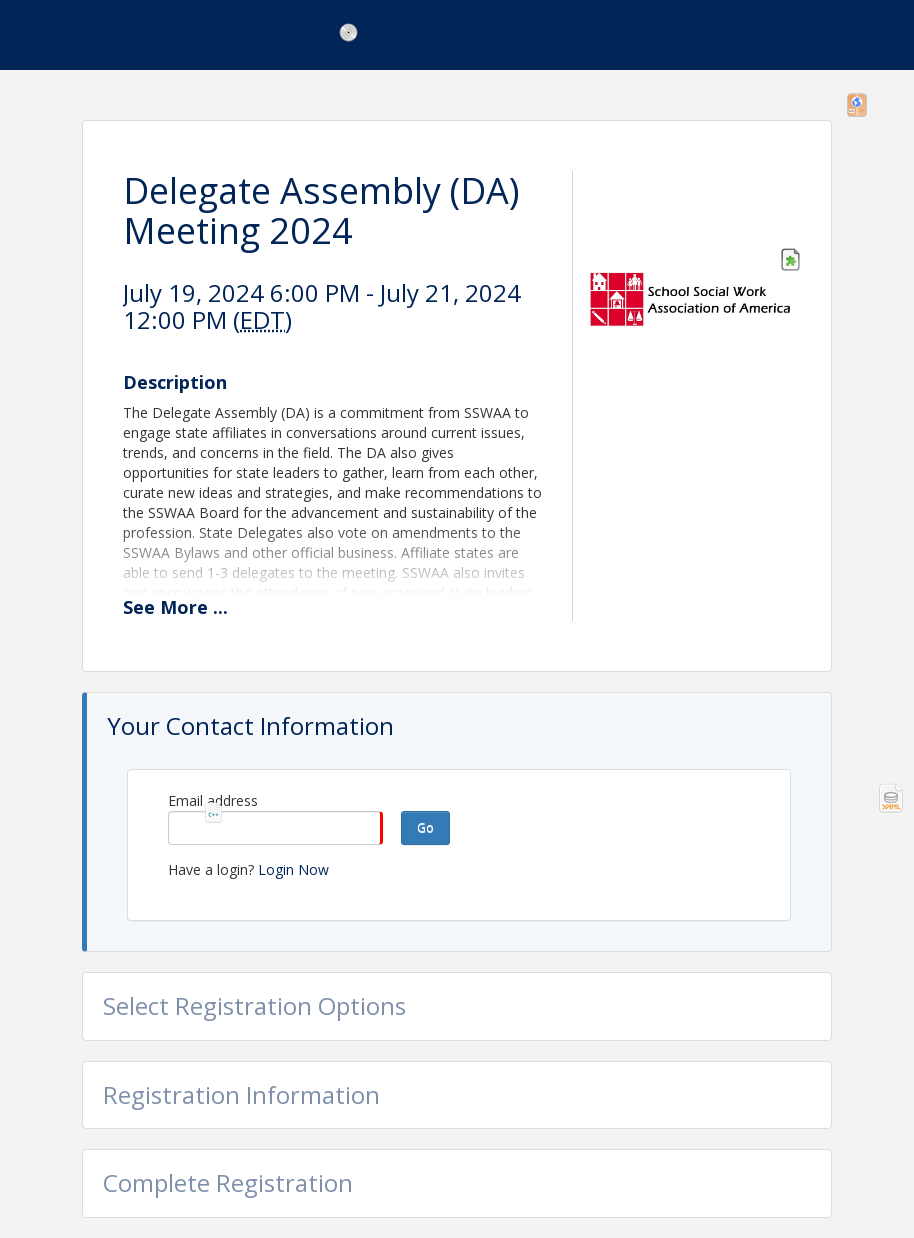 This screenshot has width=914, height=1238. I want to click on access cd/dvd drive, so click(348, 32).